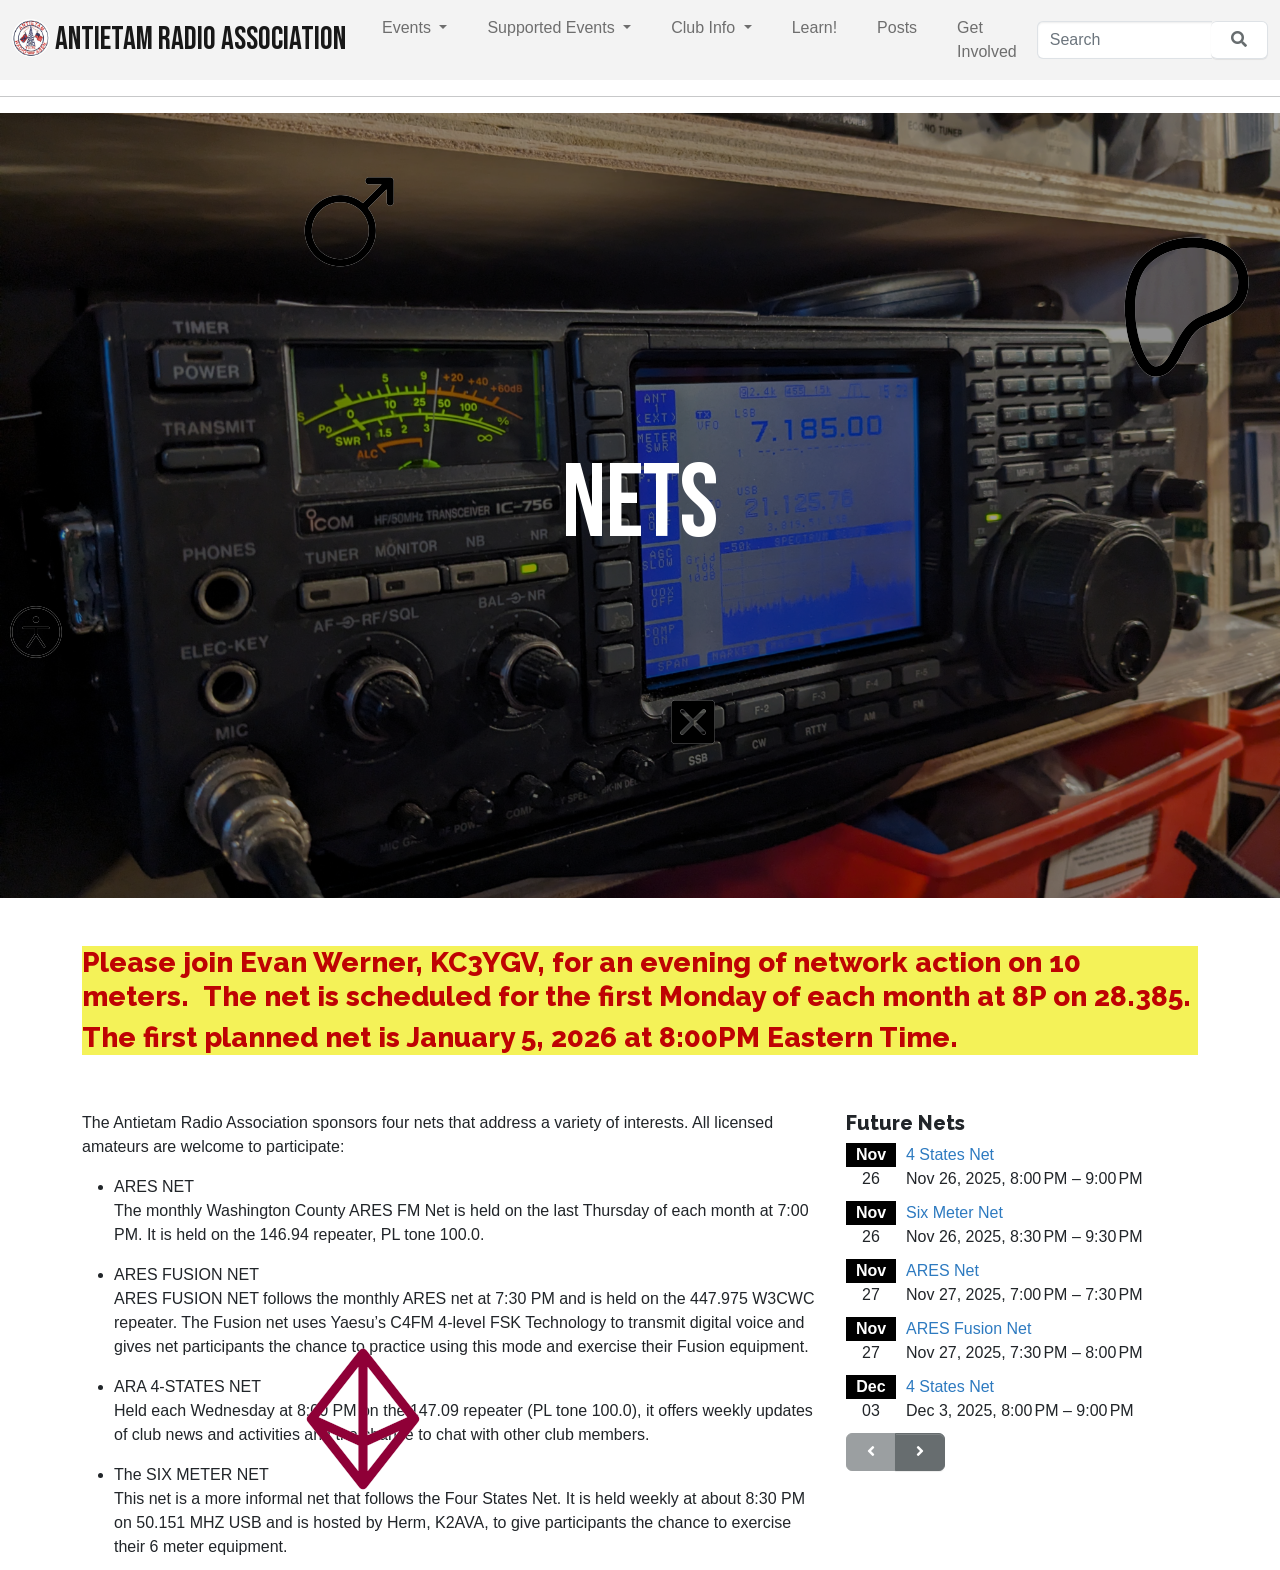 The width and height of the screenshot is (1280, 1570). Describe the element at coordinates (363, 1419) in the screenshot. I see `view ethereum wallet or balance` at that location.